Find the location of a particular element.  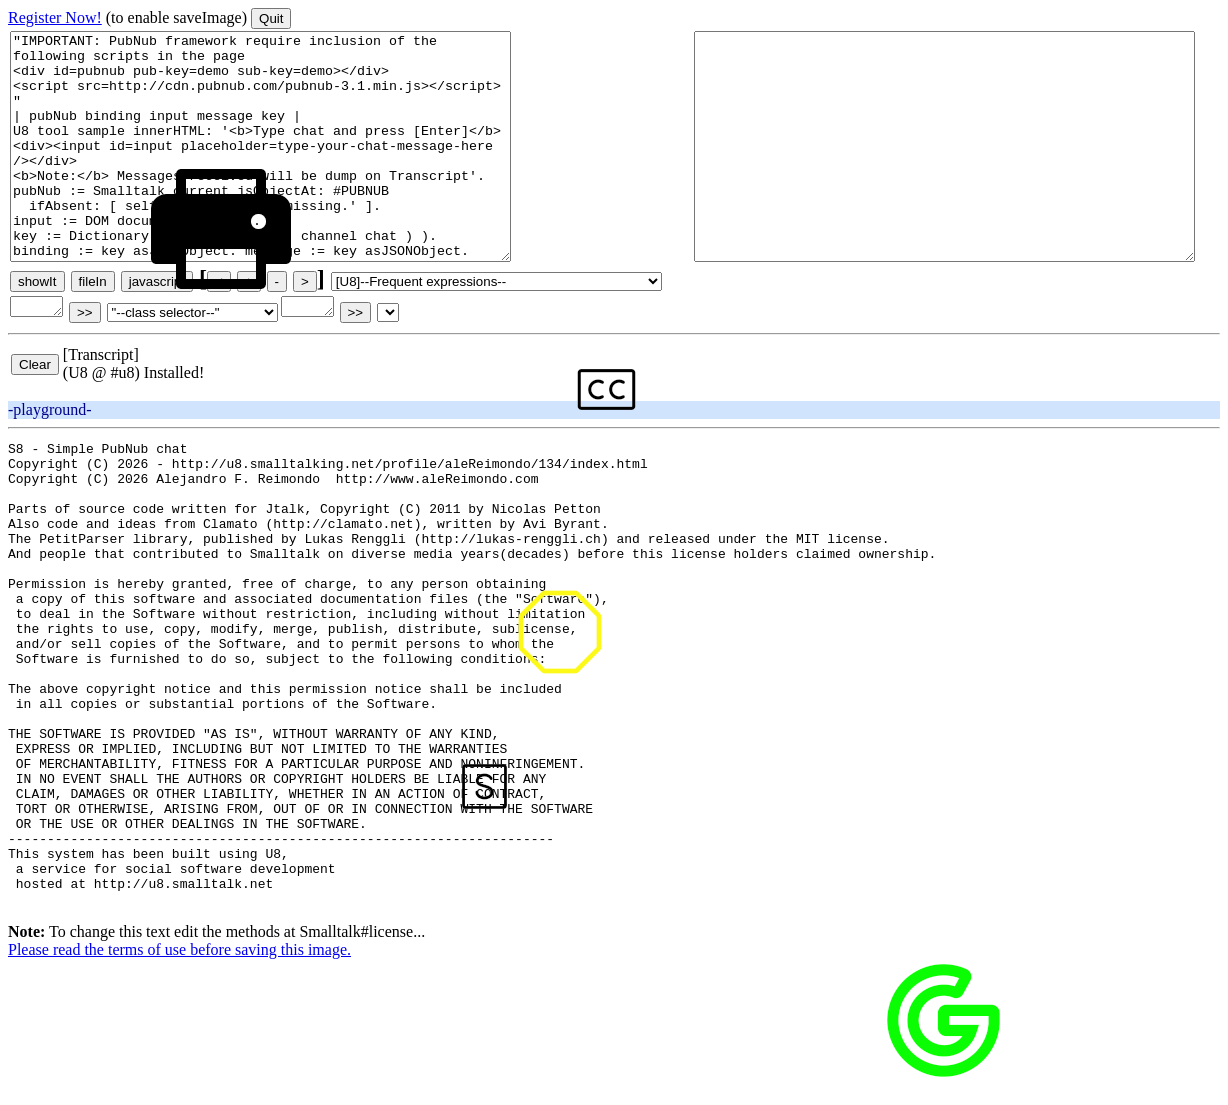

sign in with Google is located at coordinates (943, 1020).